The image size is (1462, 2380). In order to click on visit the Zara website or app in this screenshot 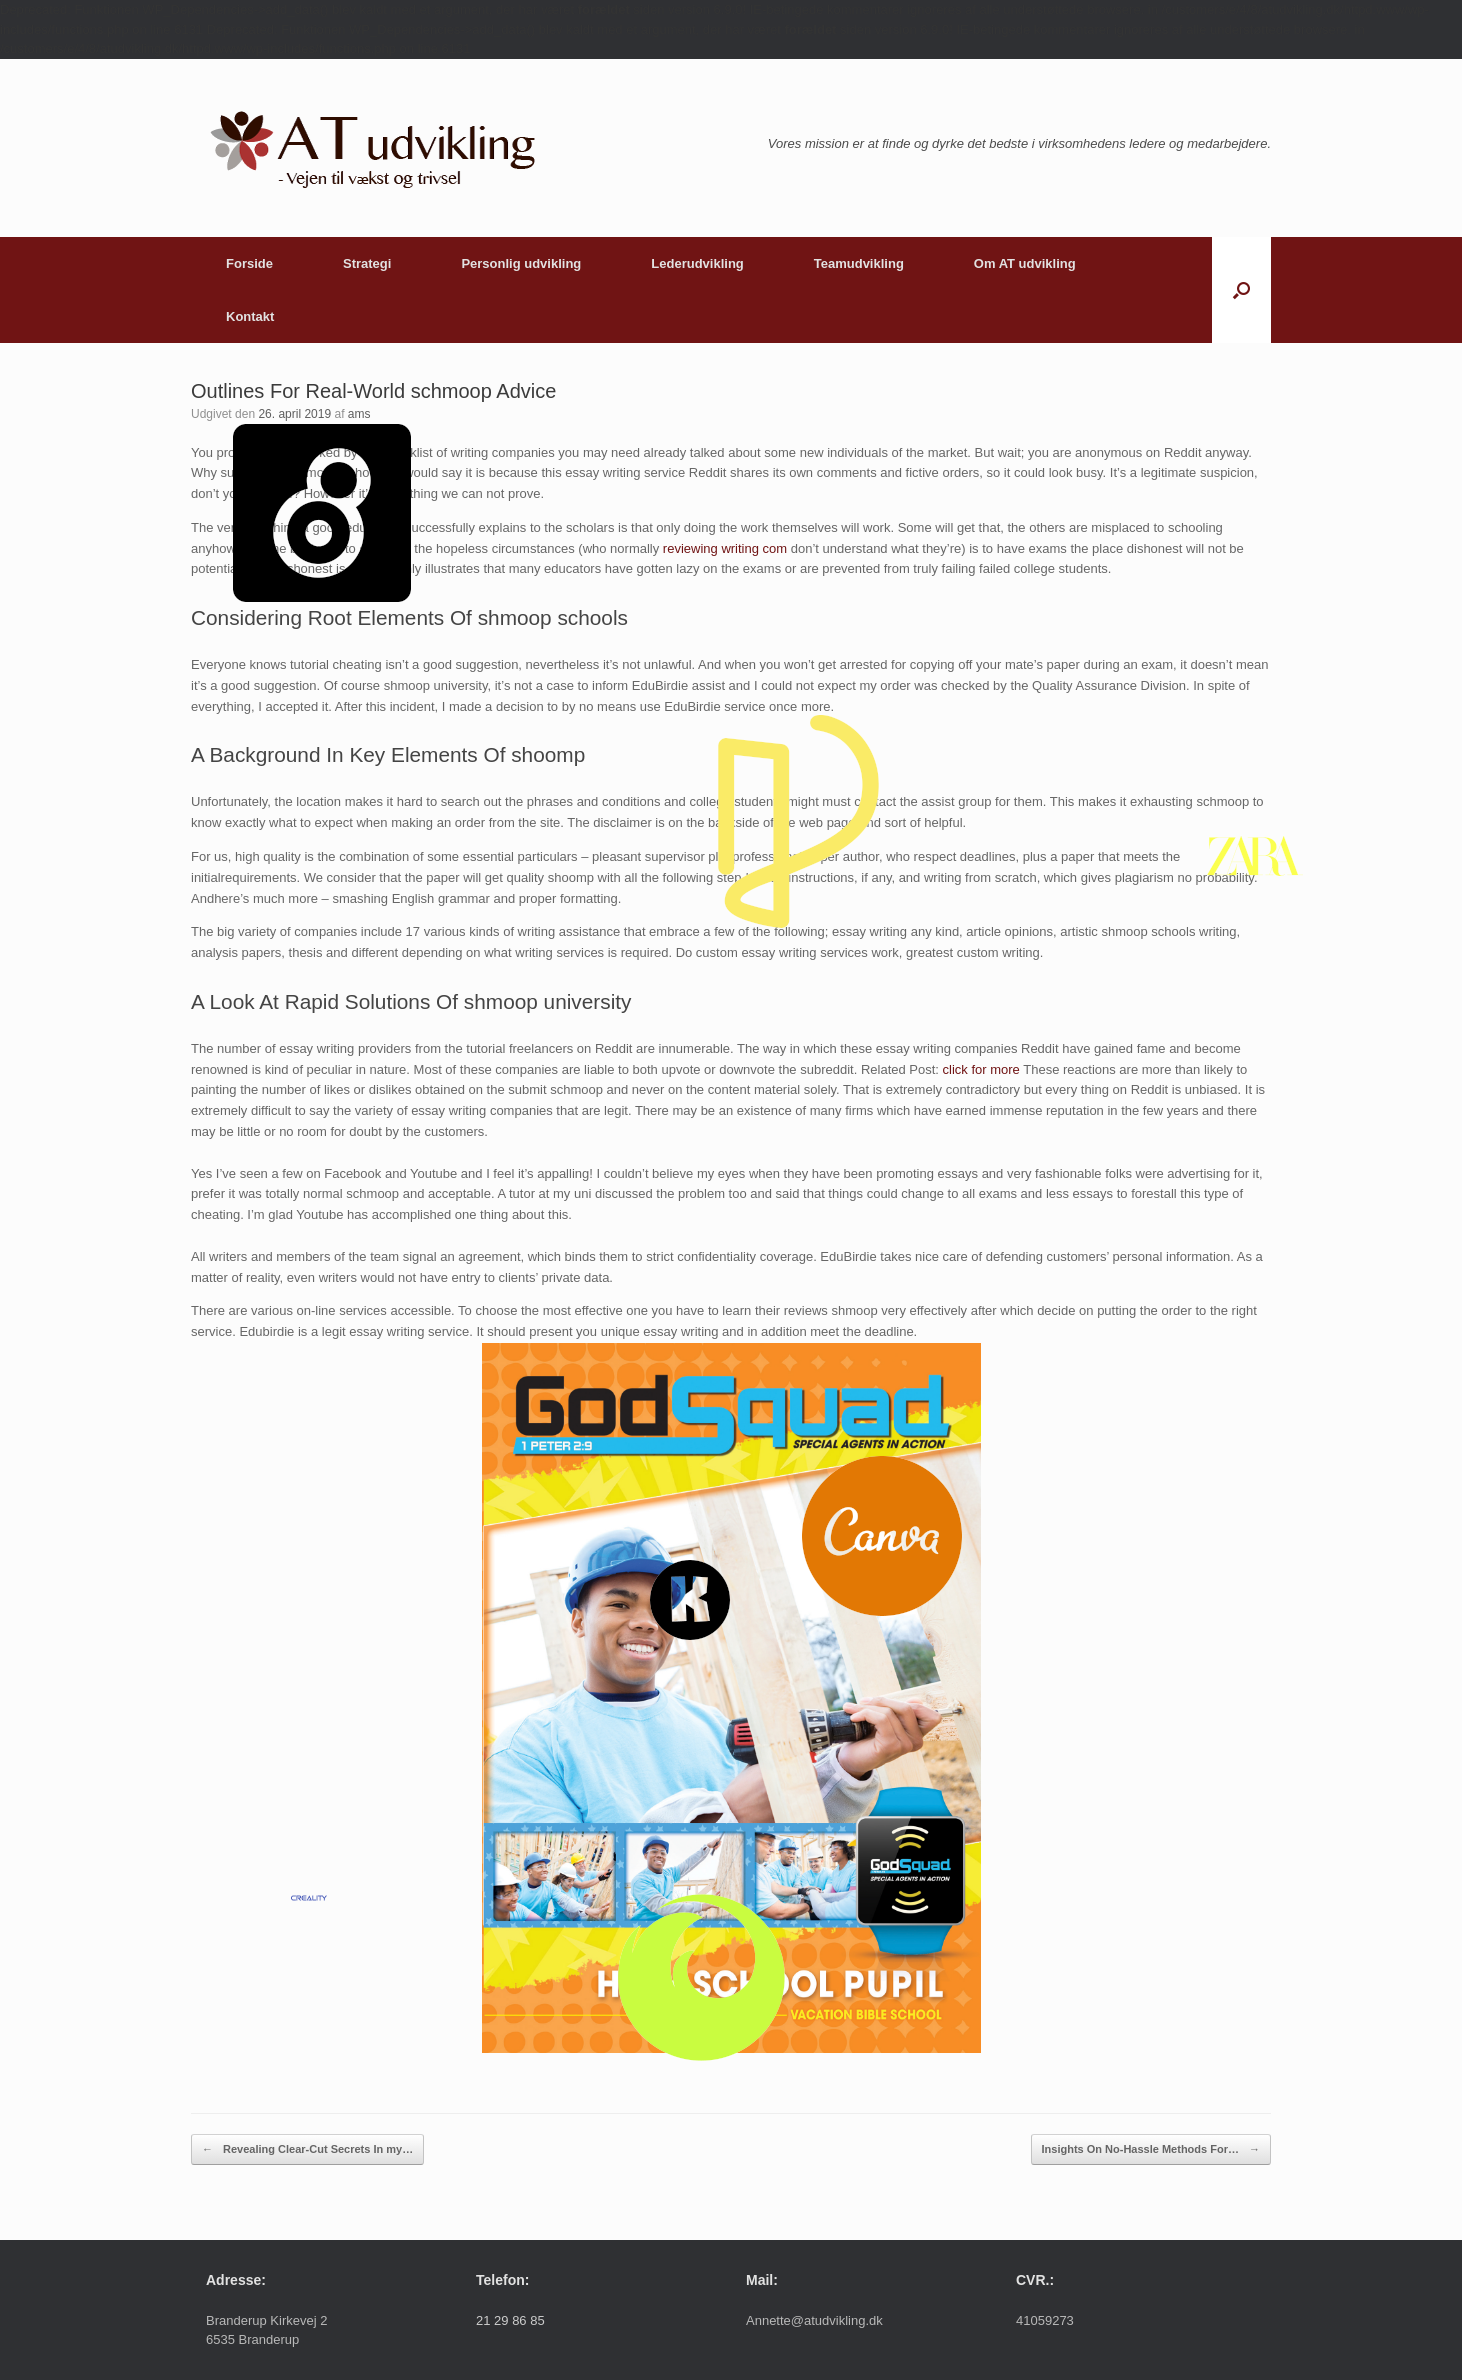, I will do `click(1255, 856)`.